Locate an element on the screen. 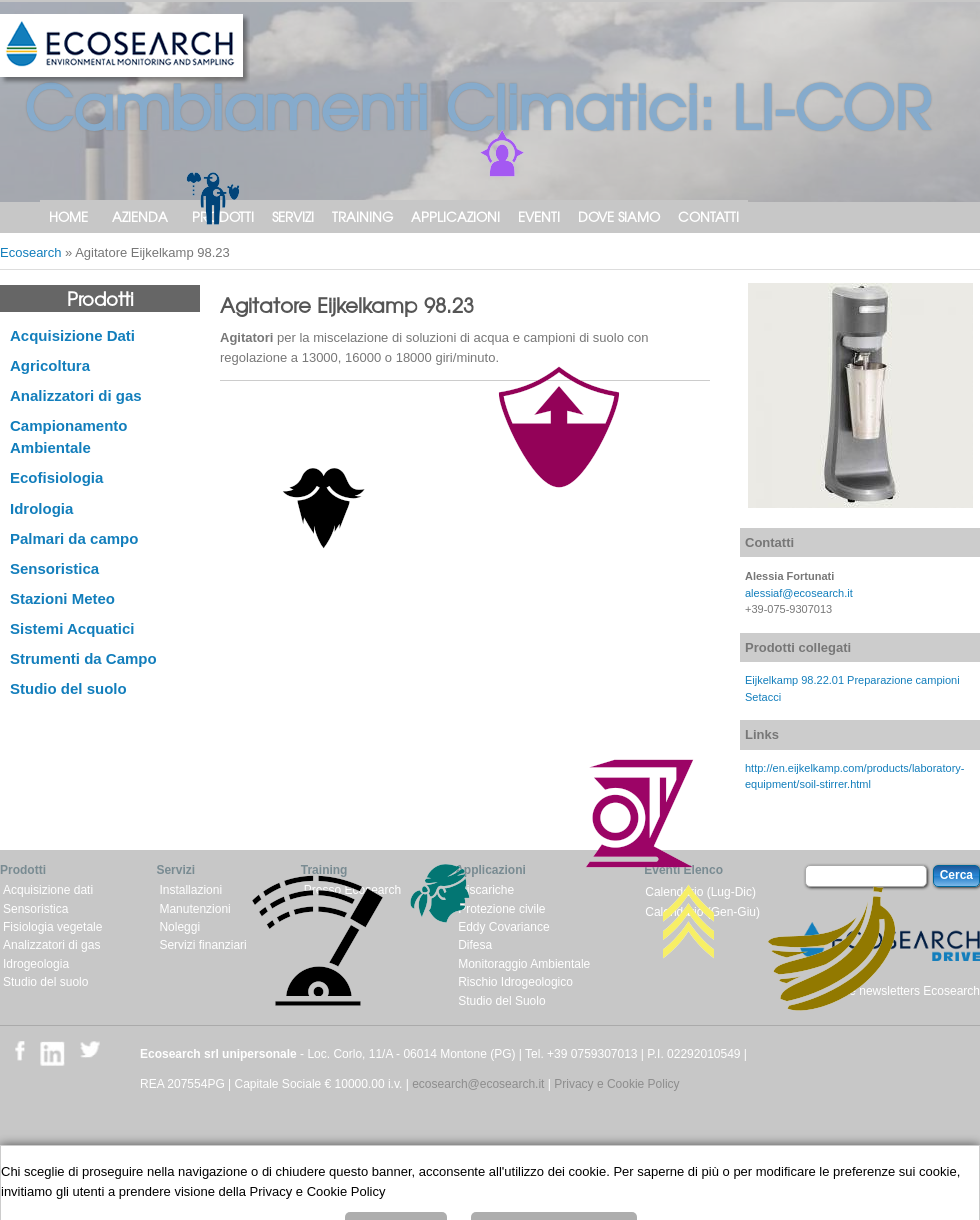 The height and width of the screenshot is (1220, 980). view body anatomy or organ systems is located at coordinates (212, 198).